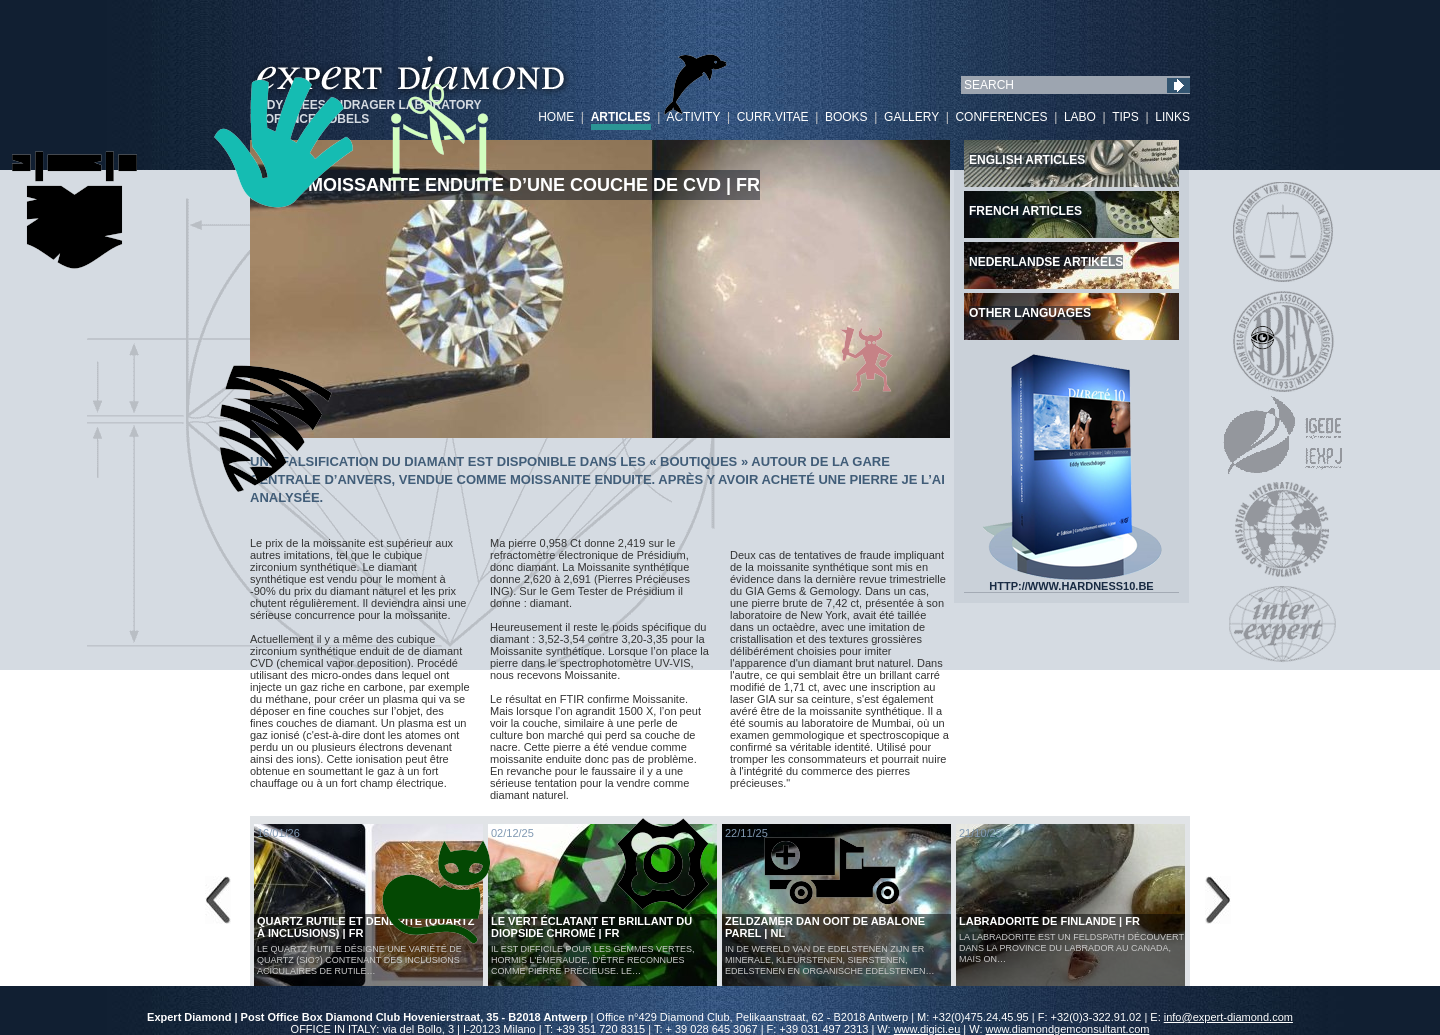 The image size is (1440, 1035). What do you see at coordinates (439, 130) in the screenshot?
I see `indicates a new feature or section launch` at bounding box center [439, 130].